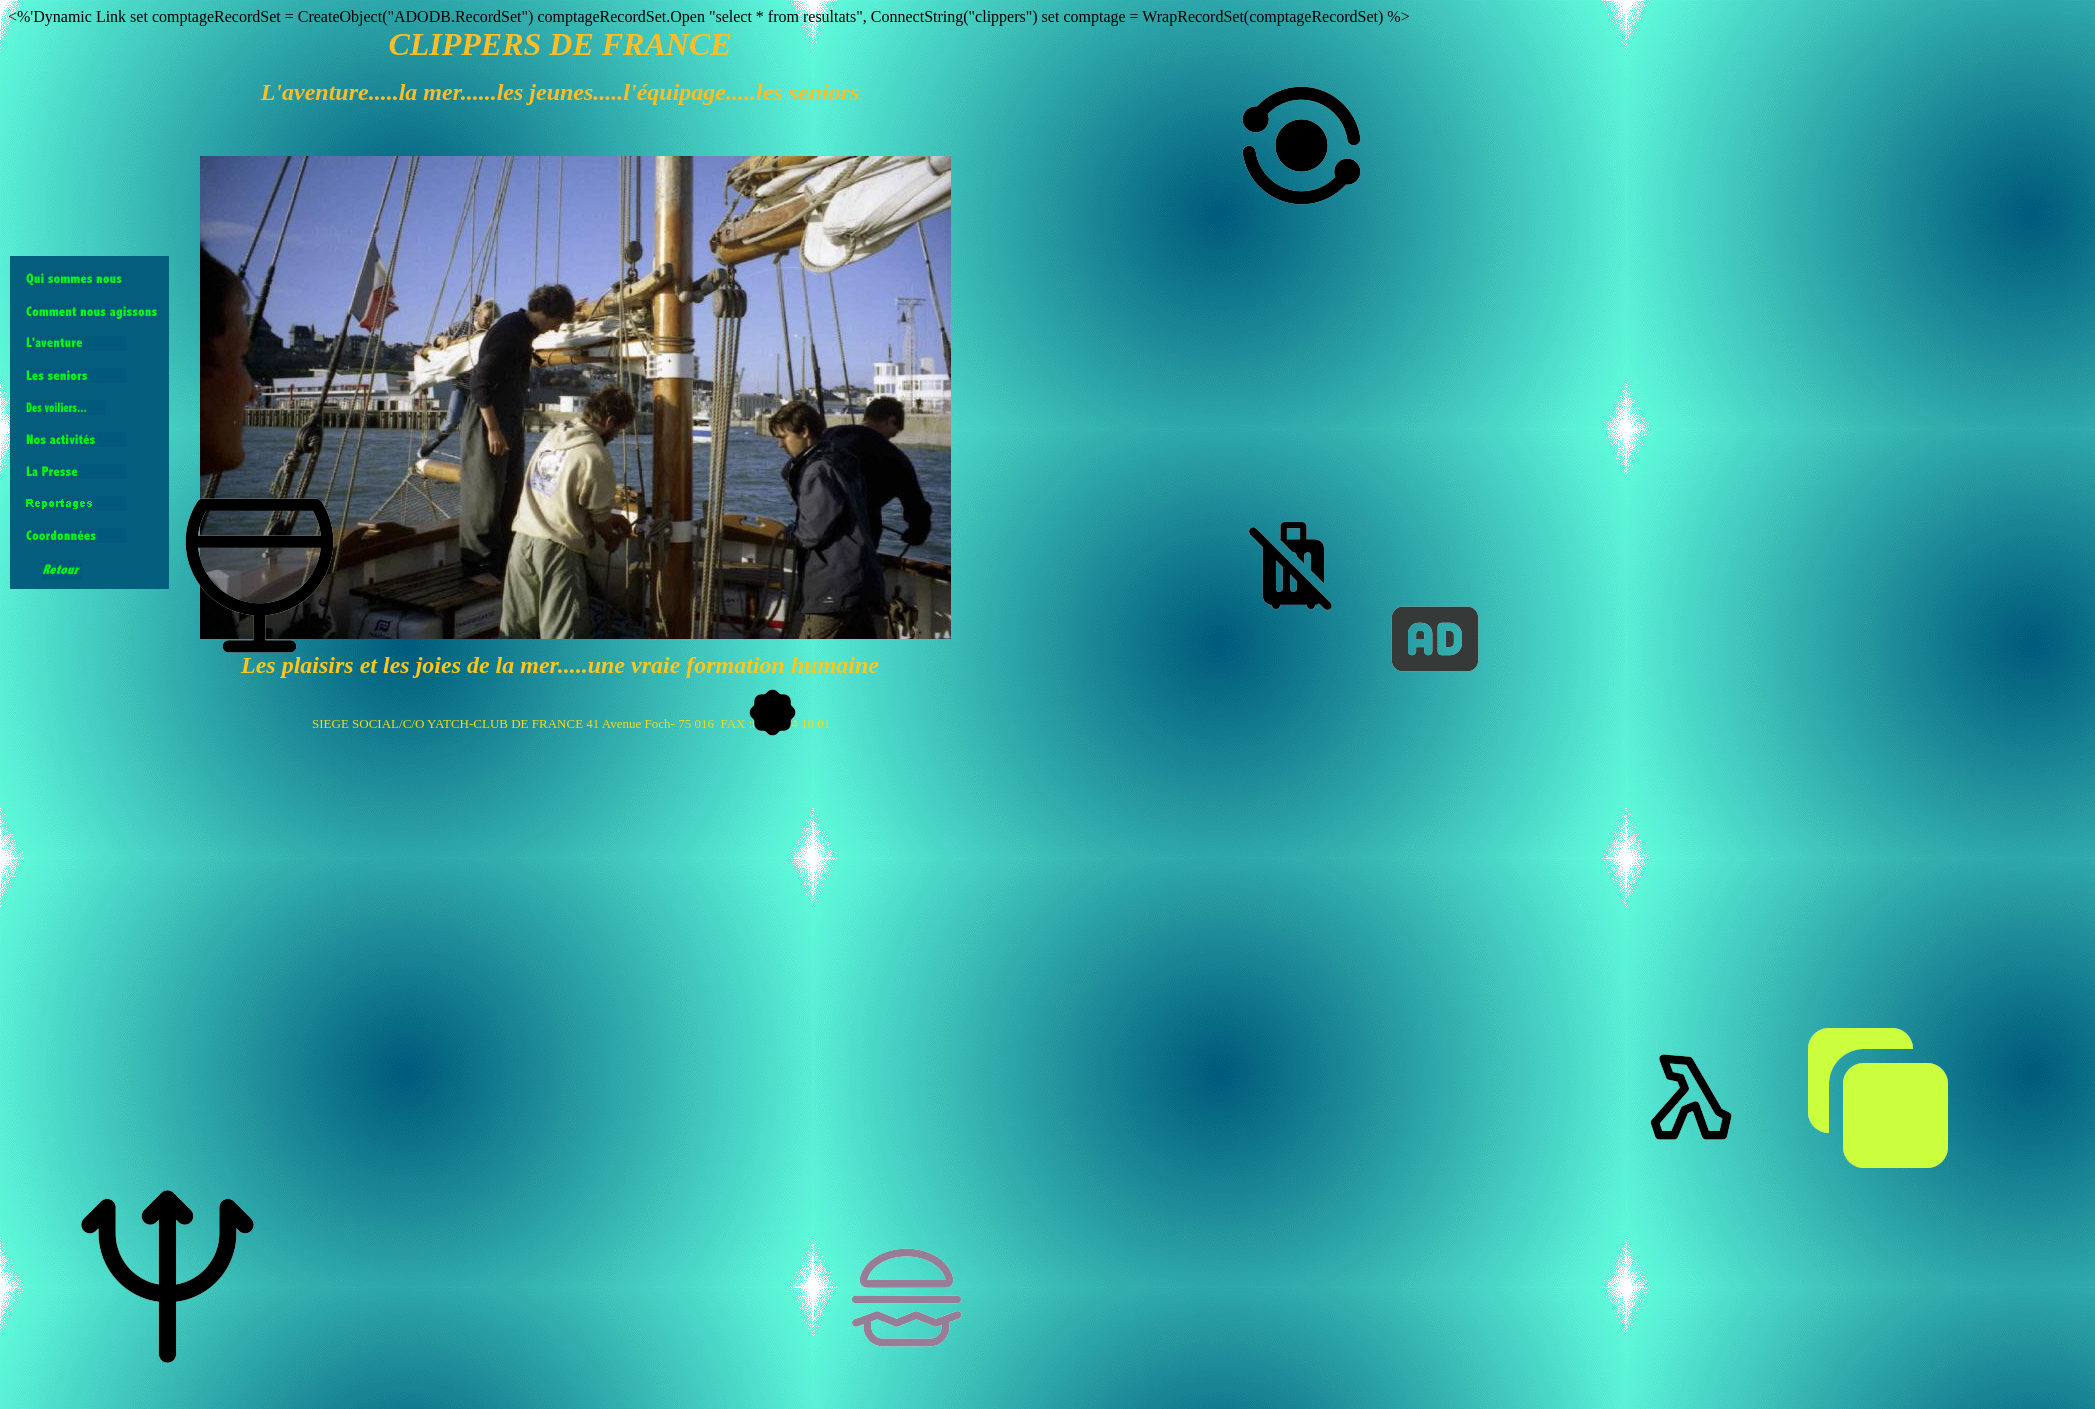 This screenshot has height=1409, width=2095. What do you see at coordinates (1293, 565) in the screenshot?
I see `no luggage allowed` at bounding box center [1293, 565].